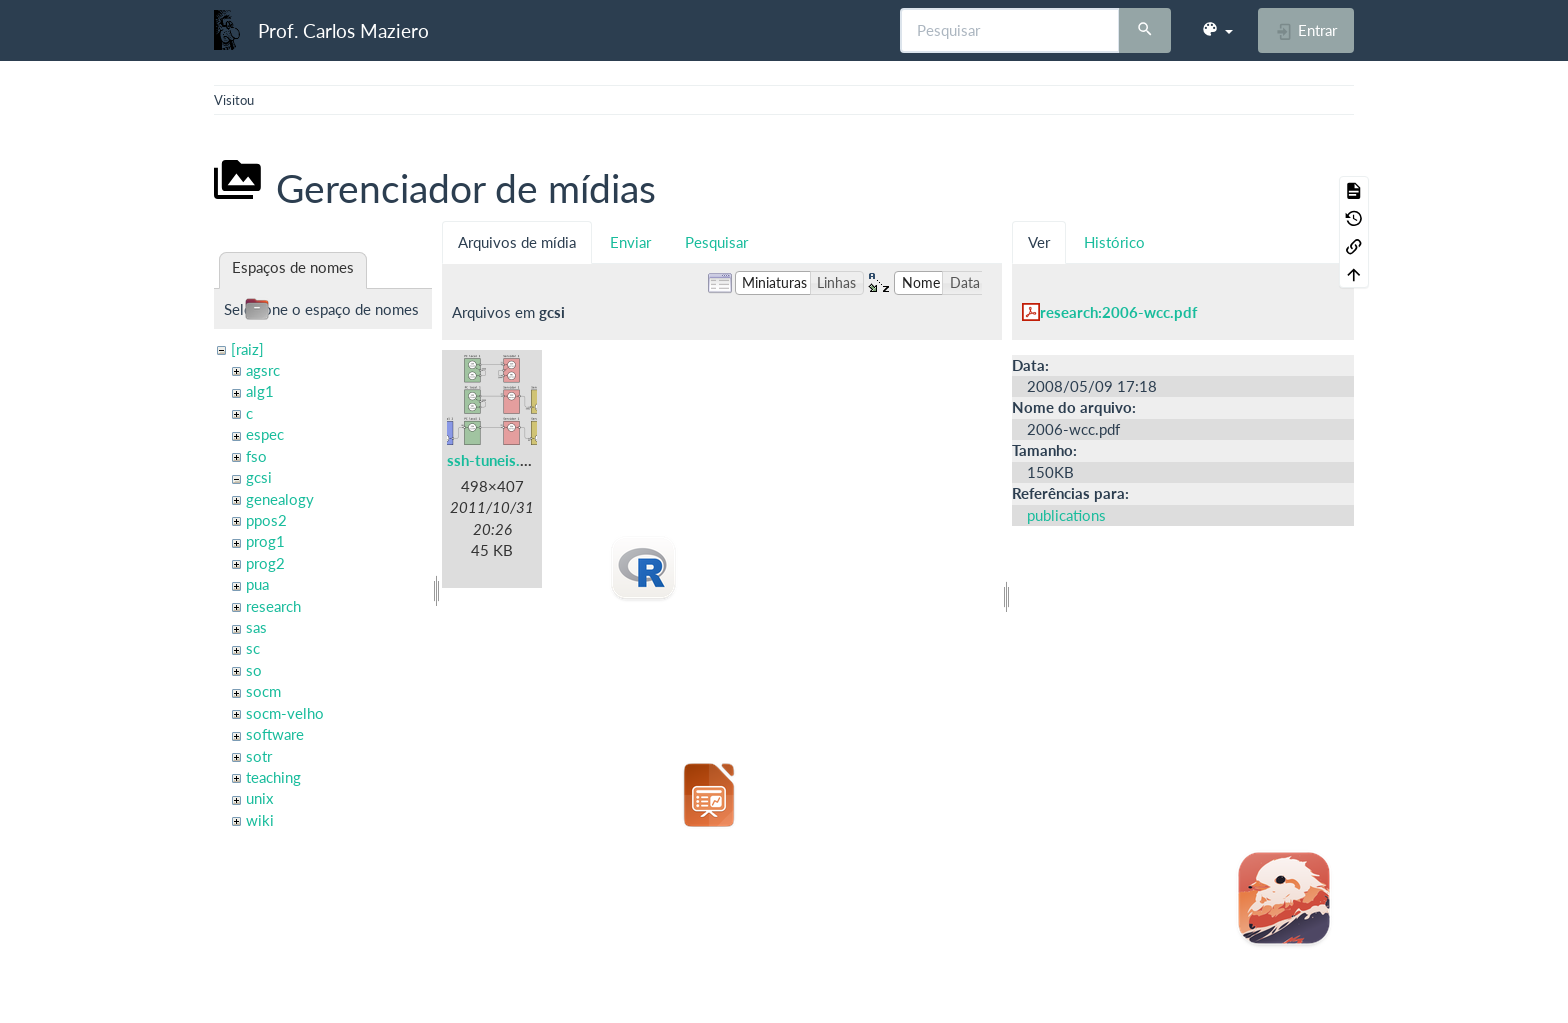 This screenshot has width=1568, height=1023. What do you see at coordinates (1284, 898) in the screenshot?
I see `open halloy IRC client` at bounding box center [1284, 898].